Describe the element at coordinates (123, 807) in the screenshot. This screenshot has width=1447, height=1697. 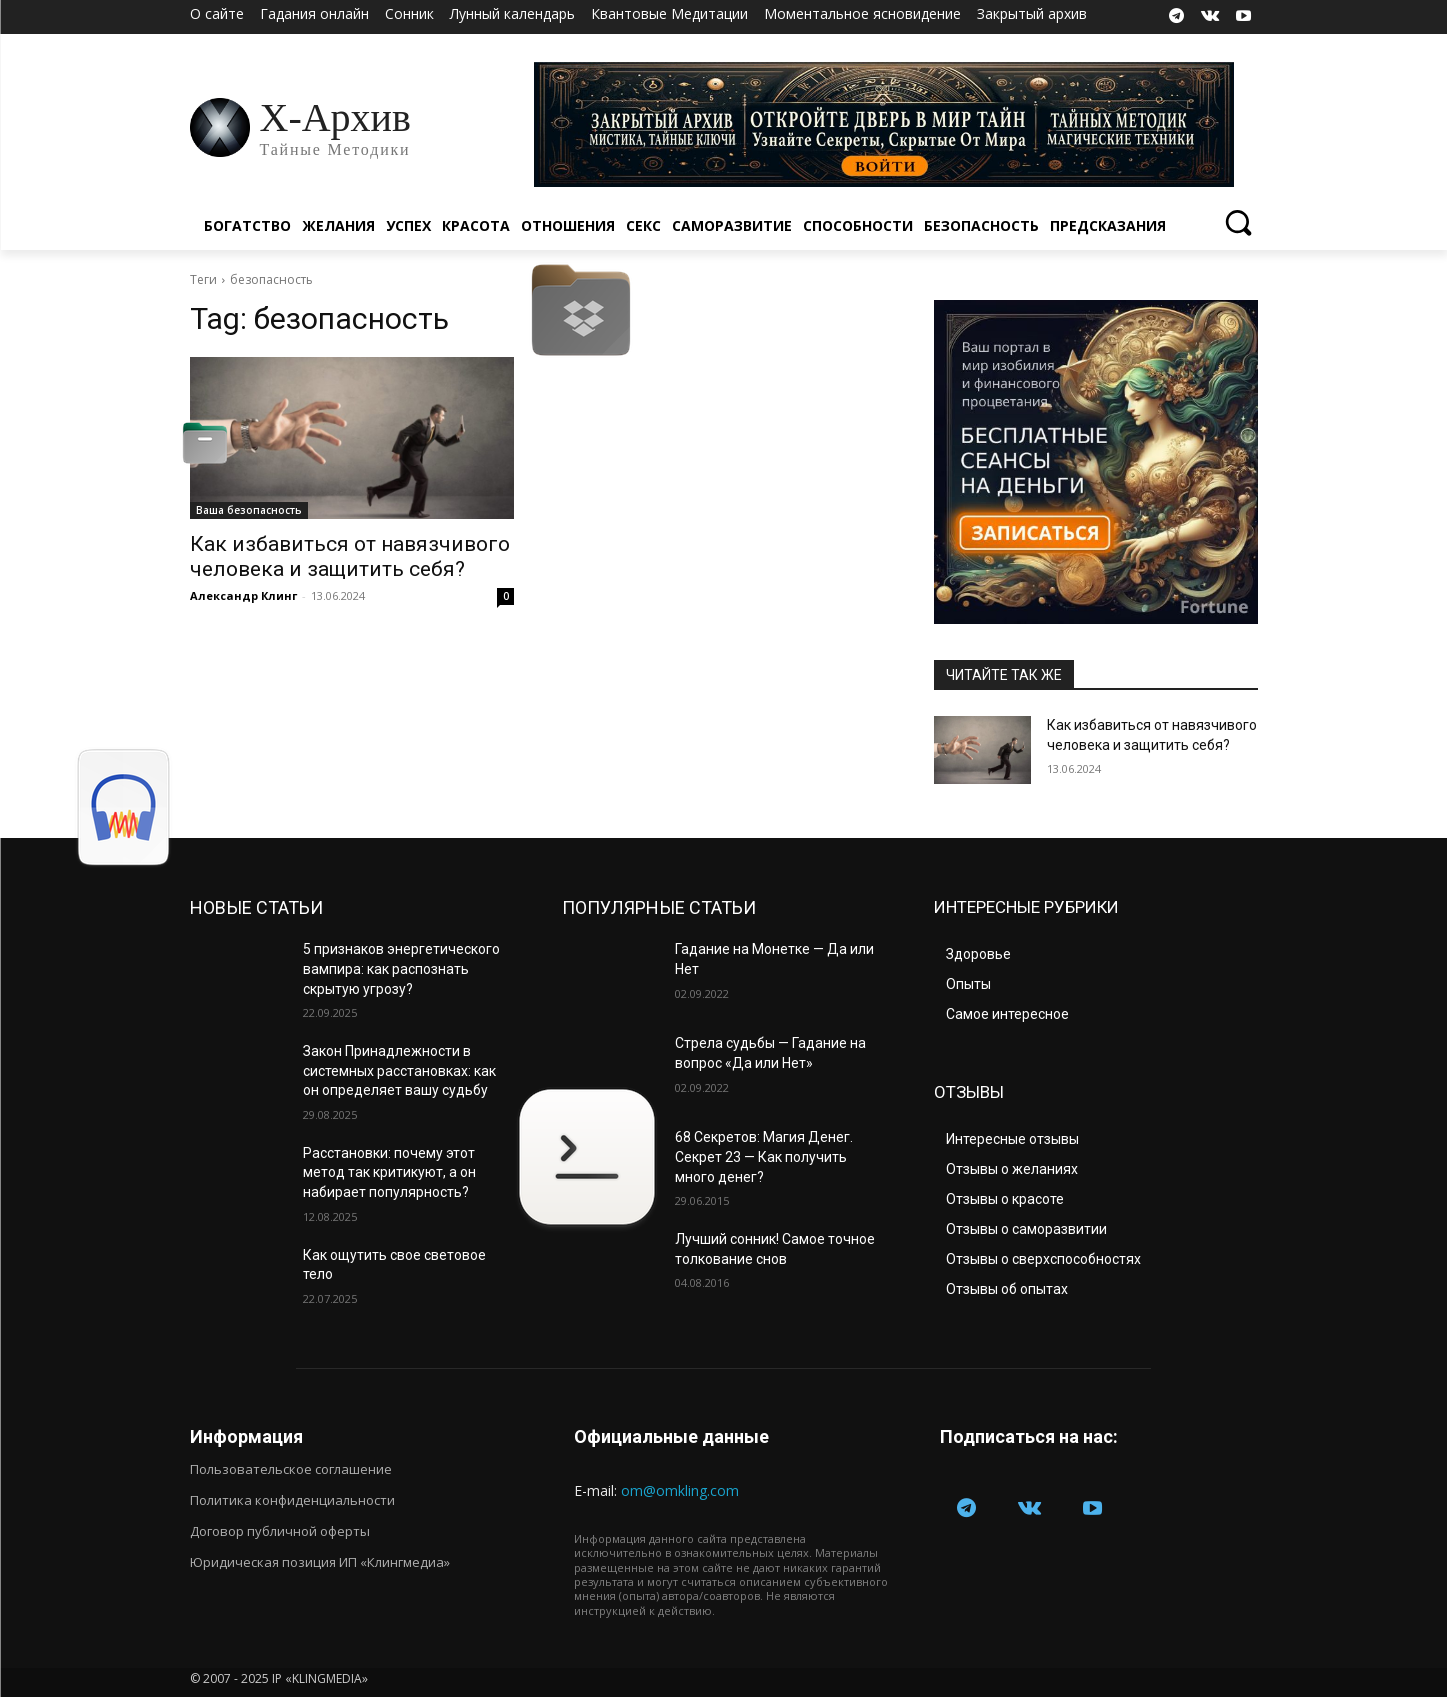
I see `an audacity audio project file` at that location.